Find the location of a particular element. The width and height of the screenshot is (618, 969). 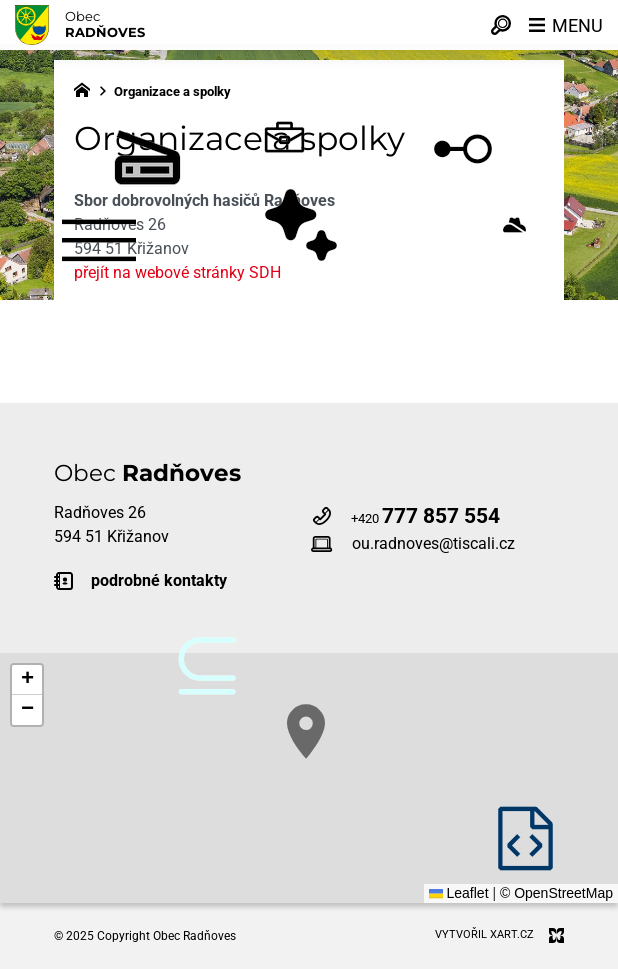

scan a document or image is located at coordinates (147, 155).